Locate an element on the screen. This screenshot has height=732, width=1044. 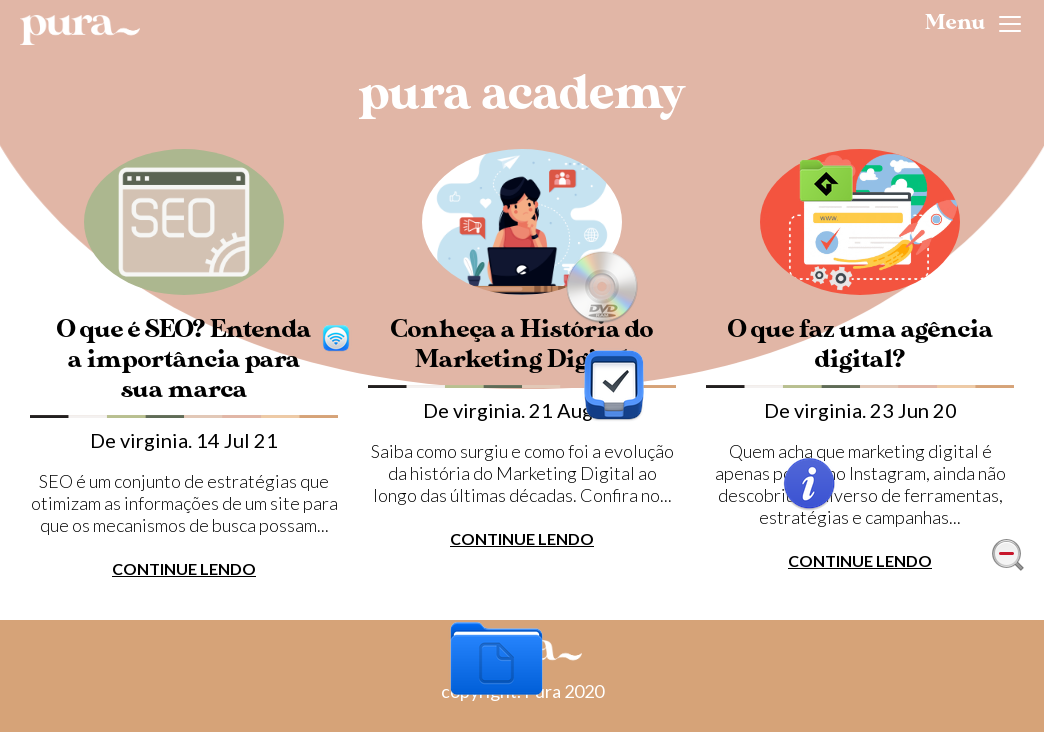
zoom out of document view is located at coordinates (1008, 555).